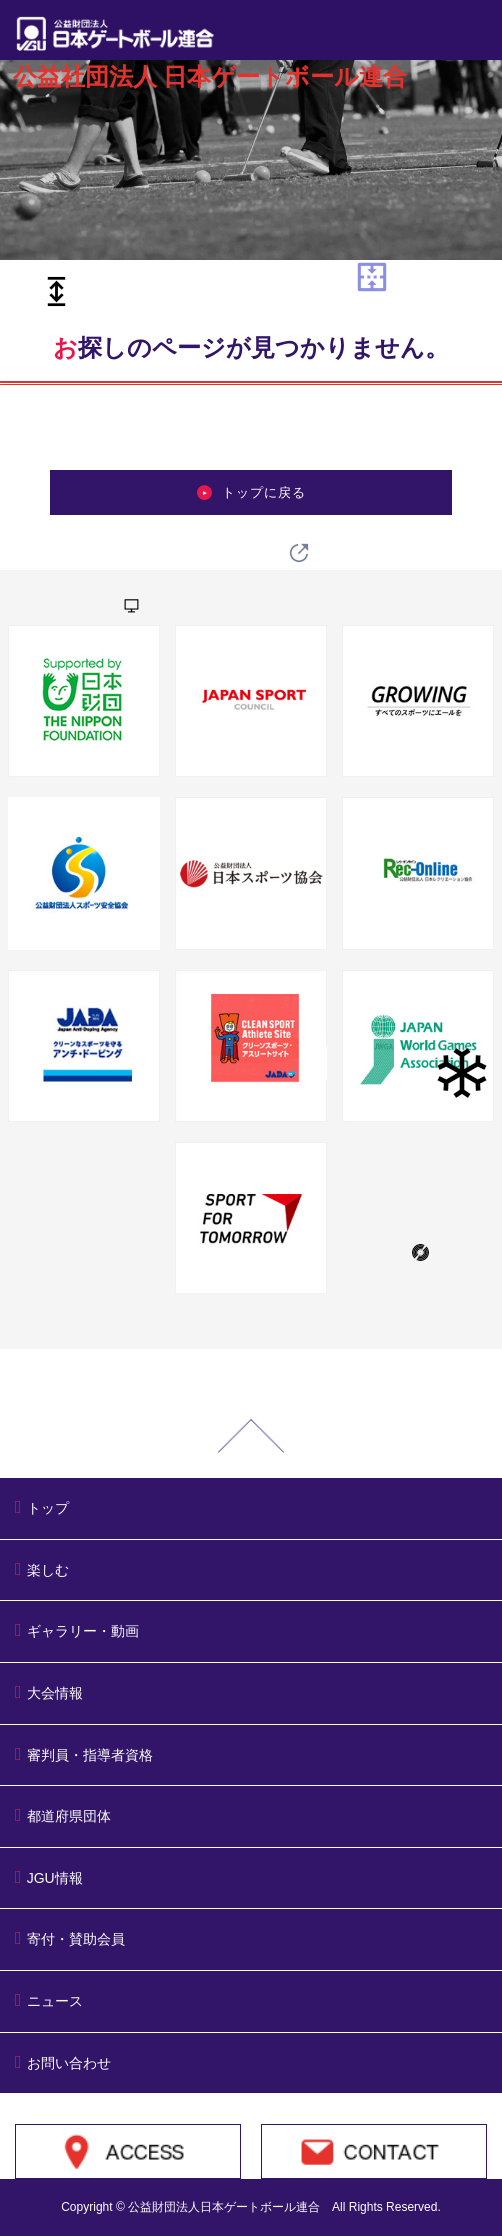 The image size is (502, 2236). I want to click on access desktop or computer view, so click(131, 605).